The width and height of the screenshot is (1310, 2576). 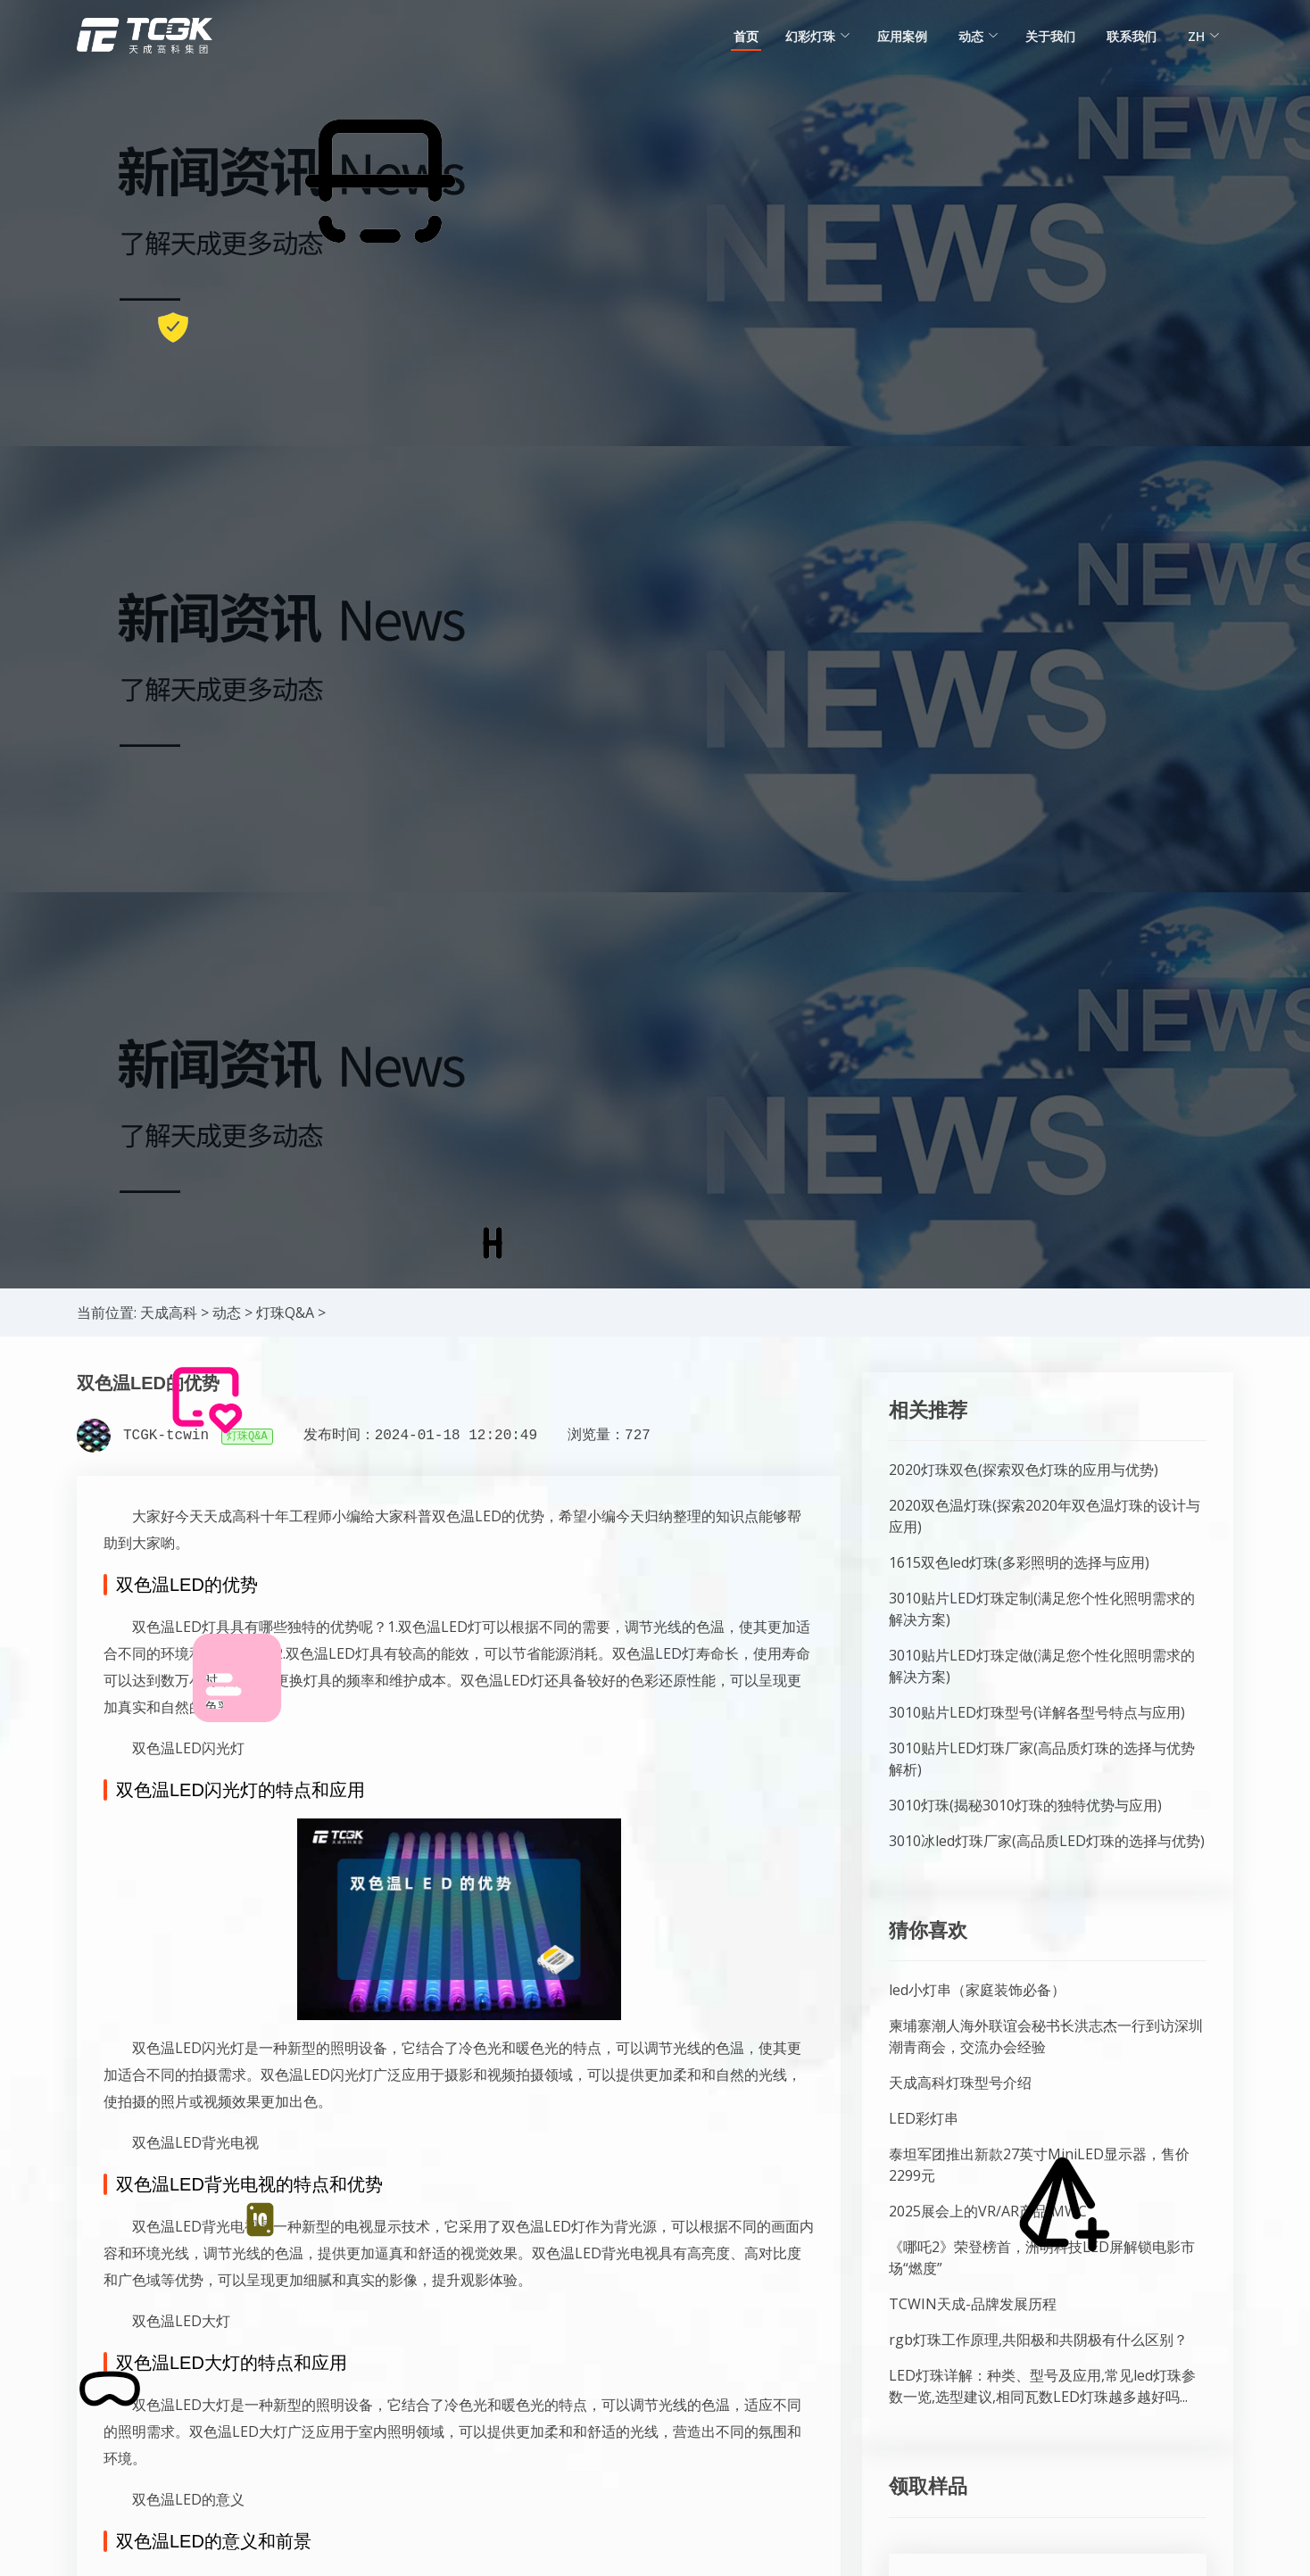 I want to click on access apple vision pro settings, so click(x=110, y=2388).